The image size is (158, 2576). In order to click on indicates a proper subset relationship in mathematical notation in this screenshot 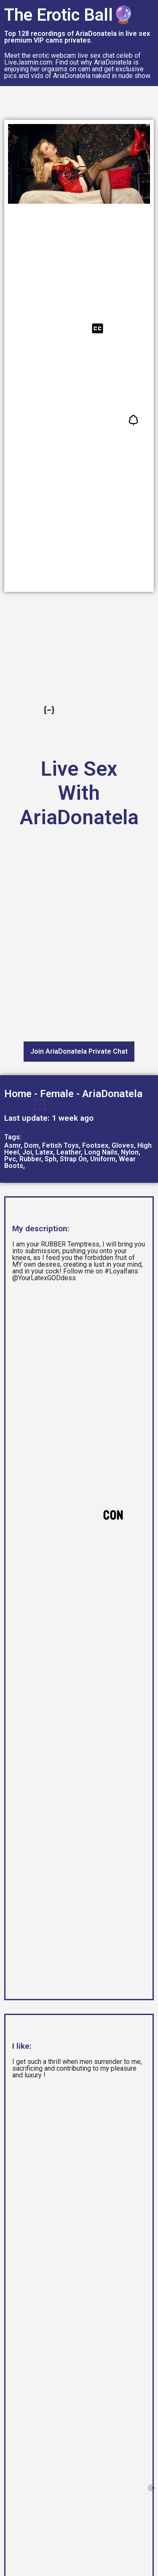, I will do `click(81, 171)`.